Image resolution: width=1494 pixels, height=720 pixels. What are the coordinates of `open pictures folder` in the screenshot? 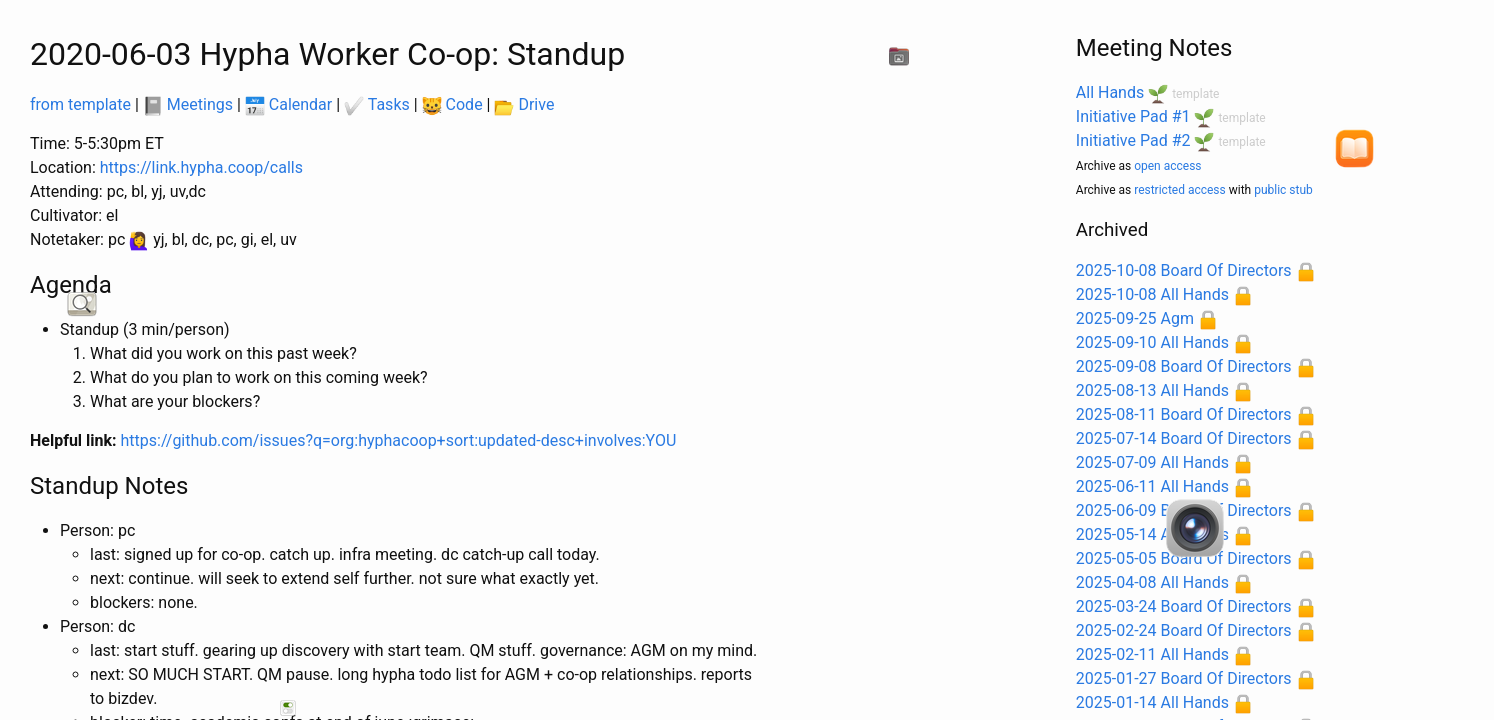 It's located at (899, 56).